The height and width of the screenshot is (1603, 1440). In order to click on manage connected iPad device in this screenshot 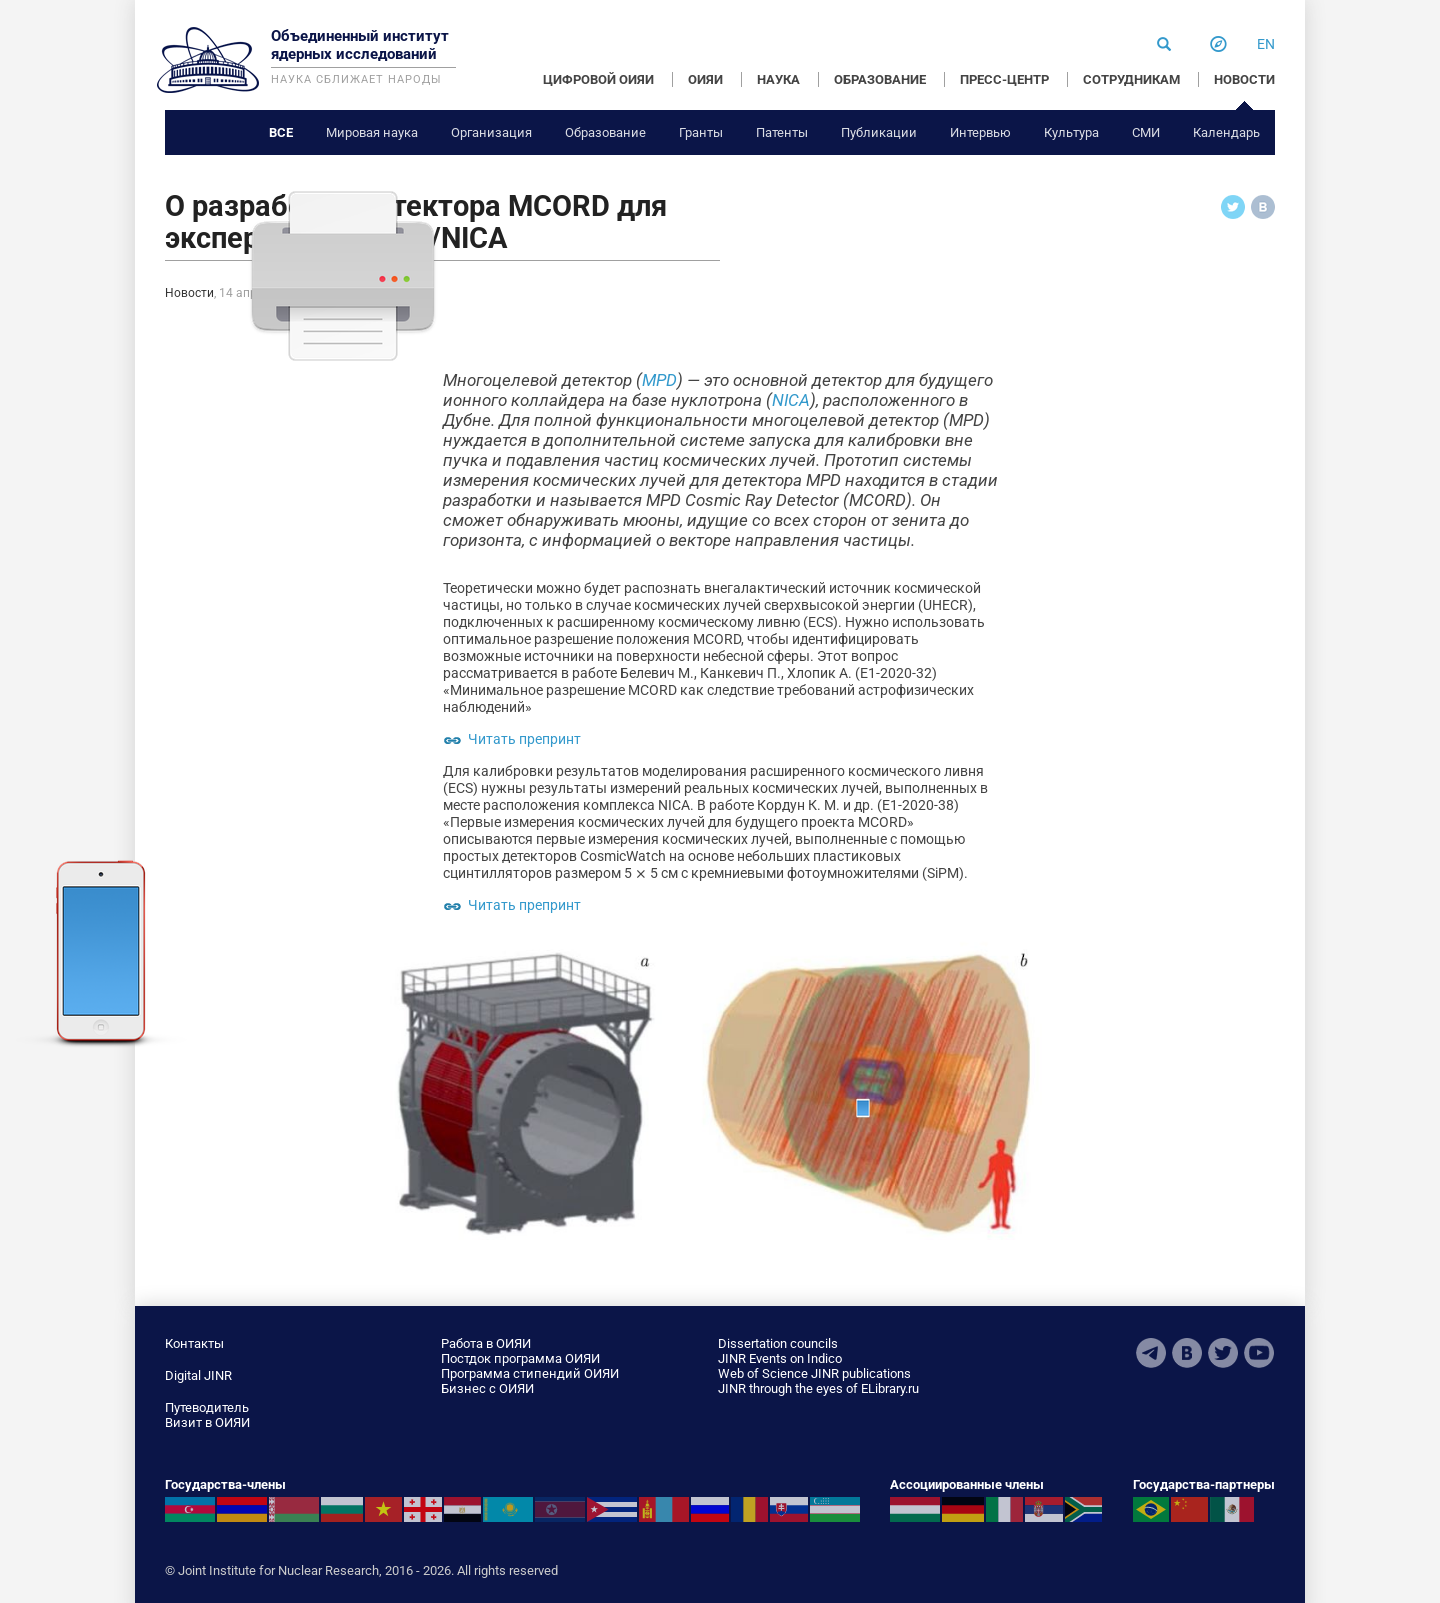, I will do `click(863, 1108)`.